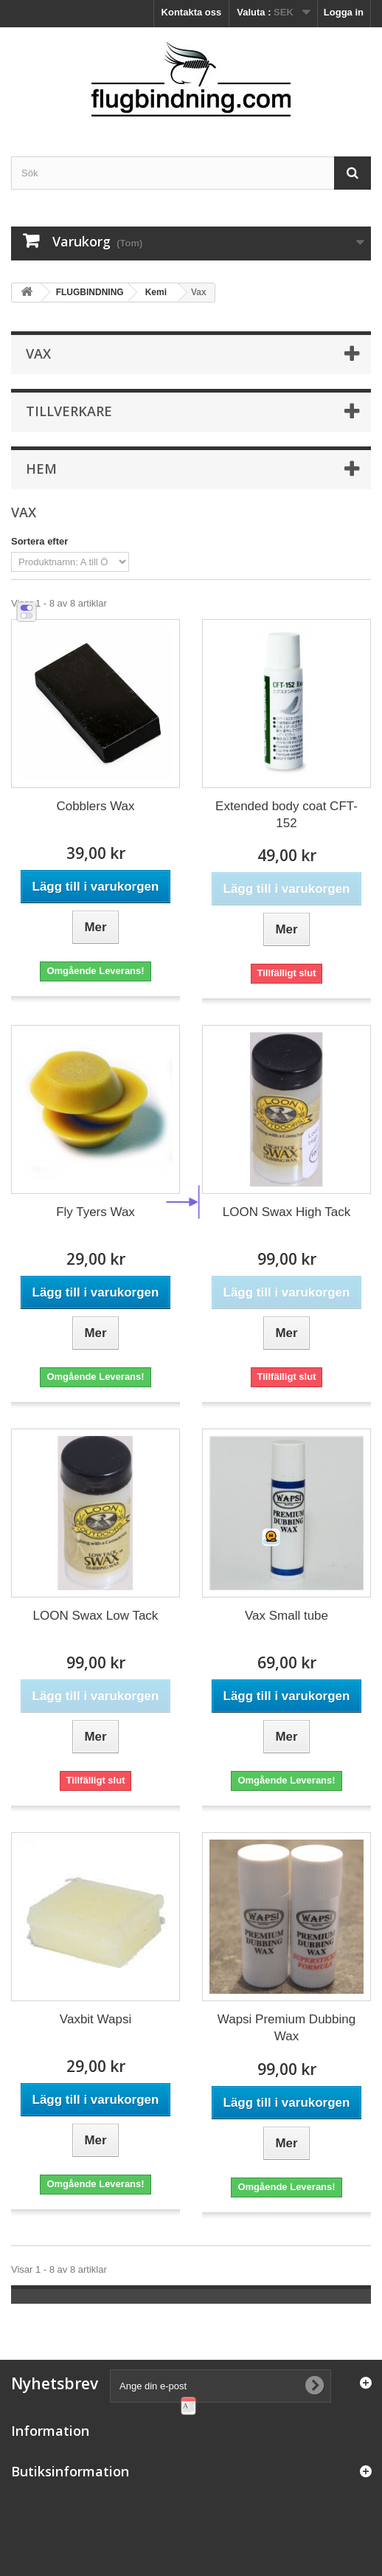  I want to click on go to the last item in a list or sequence, so click(183, 1202).